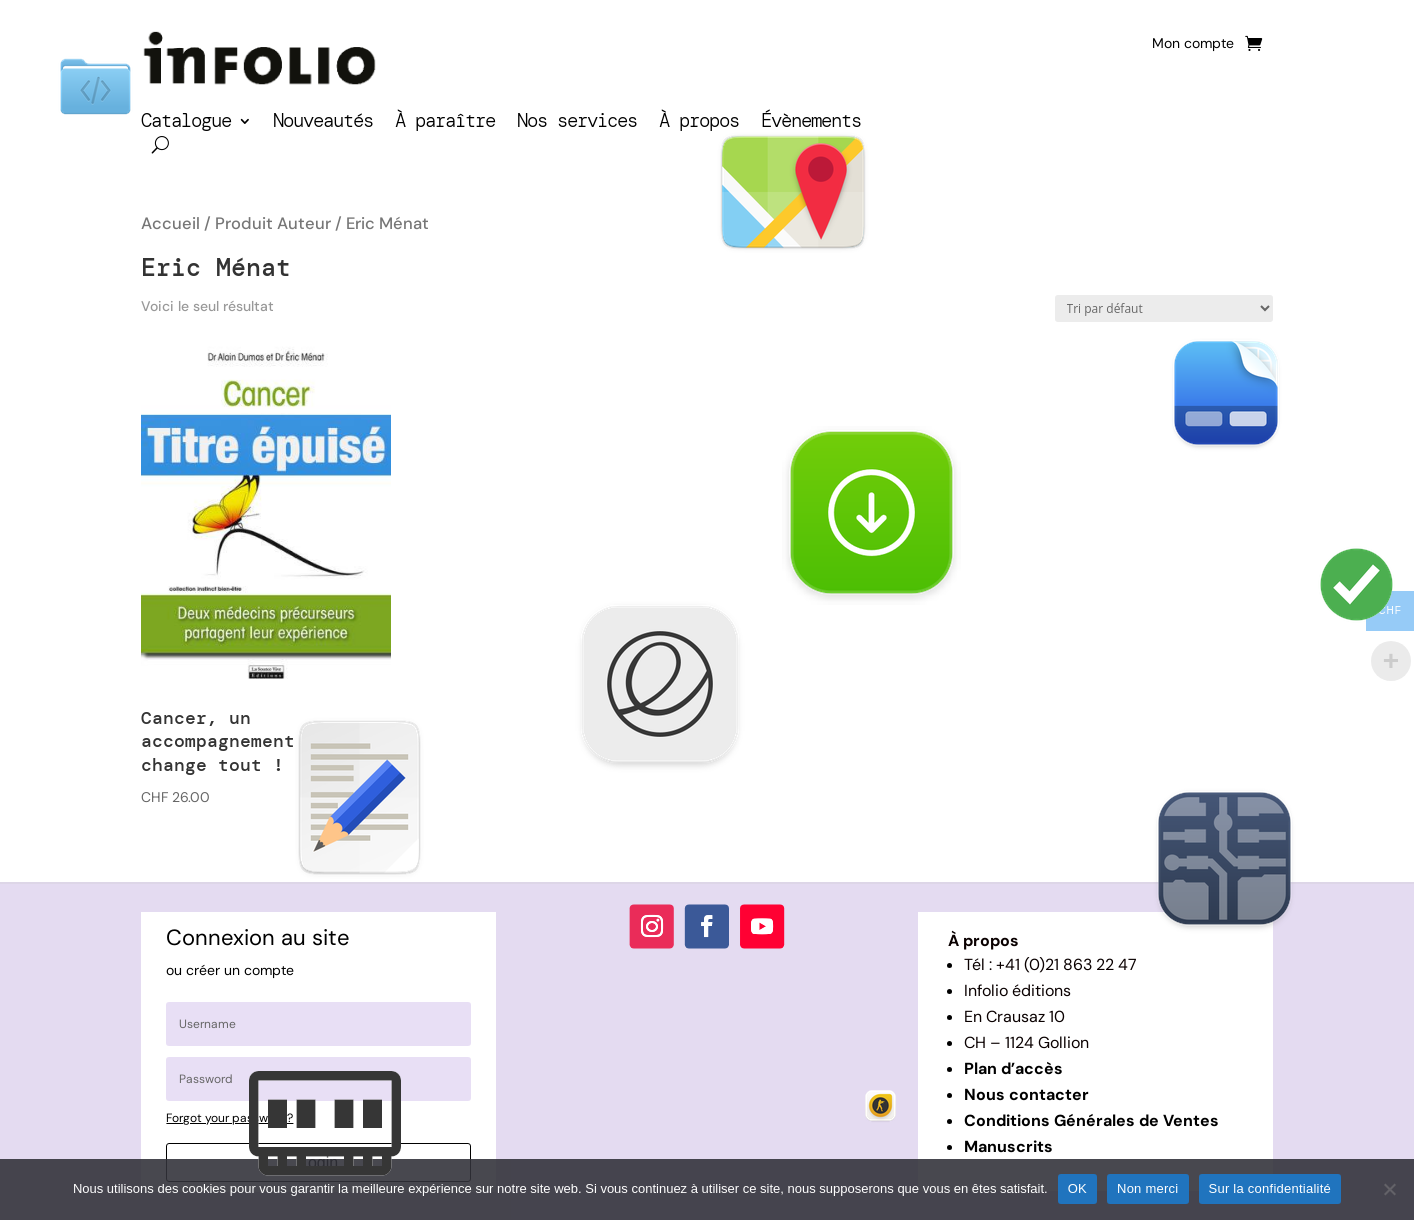 The image size is (1414, 1220). What do you see at coordinates (95, 86) in the screenshot?
I see `open your code projects folder` at bounding box center [95, 86].